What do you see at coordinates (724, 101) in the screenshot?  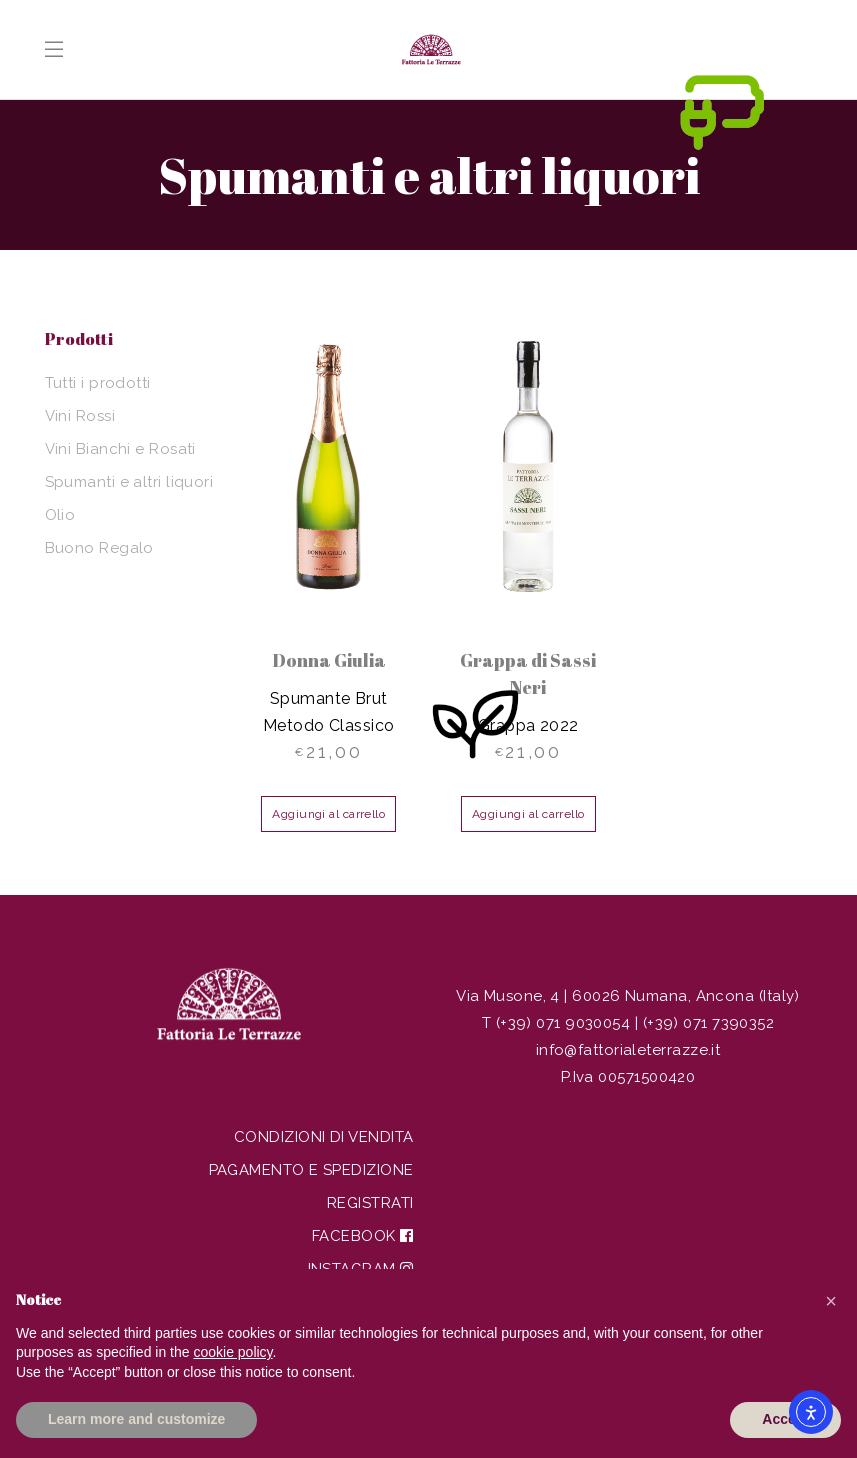 I see `battery currently charging at medium level` at bounding box center [724, 101].